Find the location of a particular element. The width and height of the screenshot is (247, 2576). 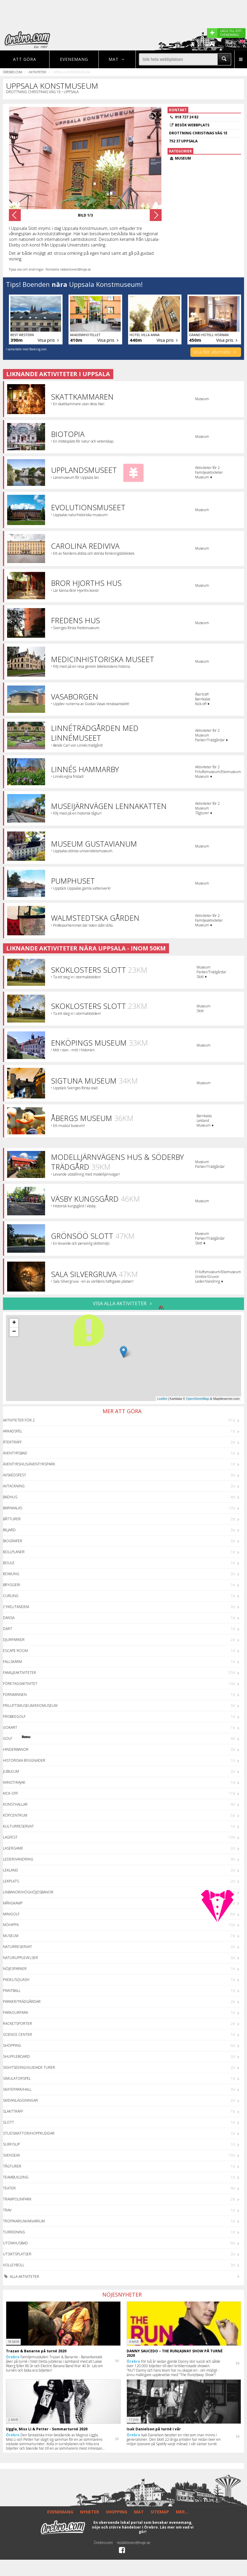

access chinese yuan payment options is located at coordinates (133, 473).